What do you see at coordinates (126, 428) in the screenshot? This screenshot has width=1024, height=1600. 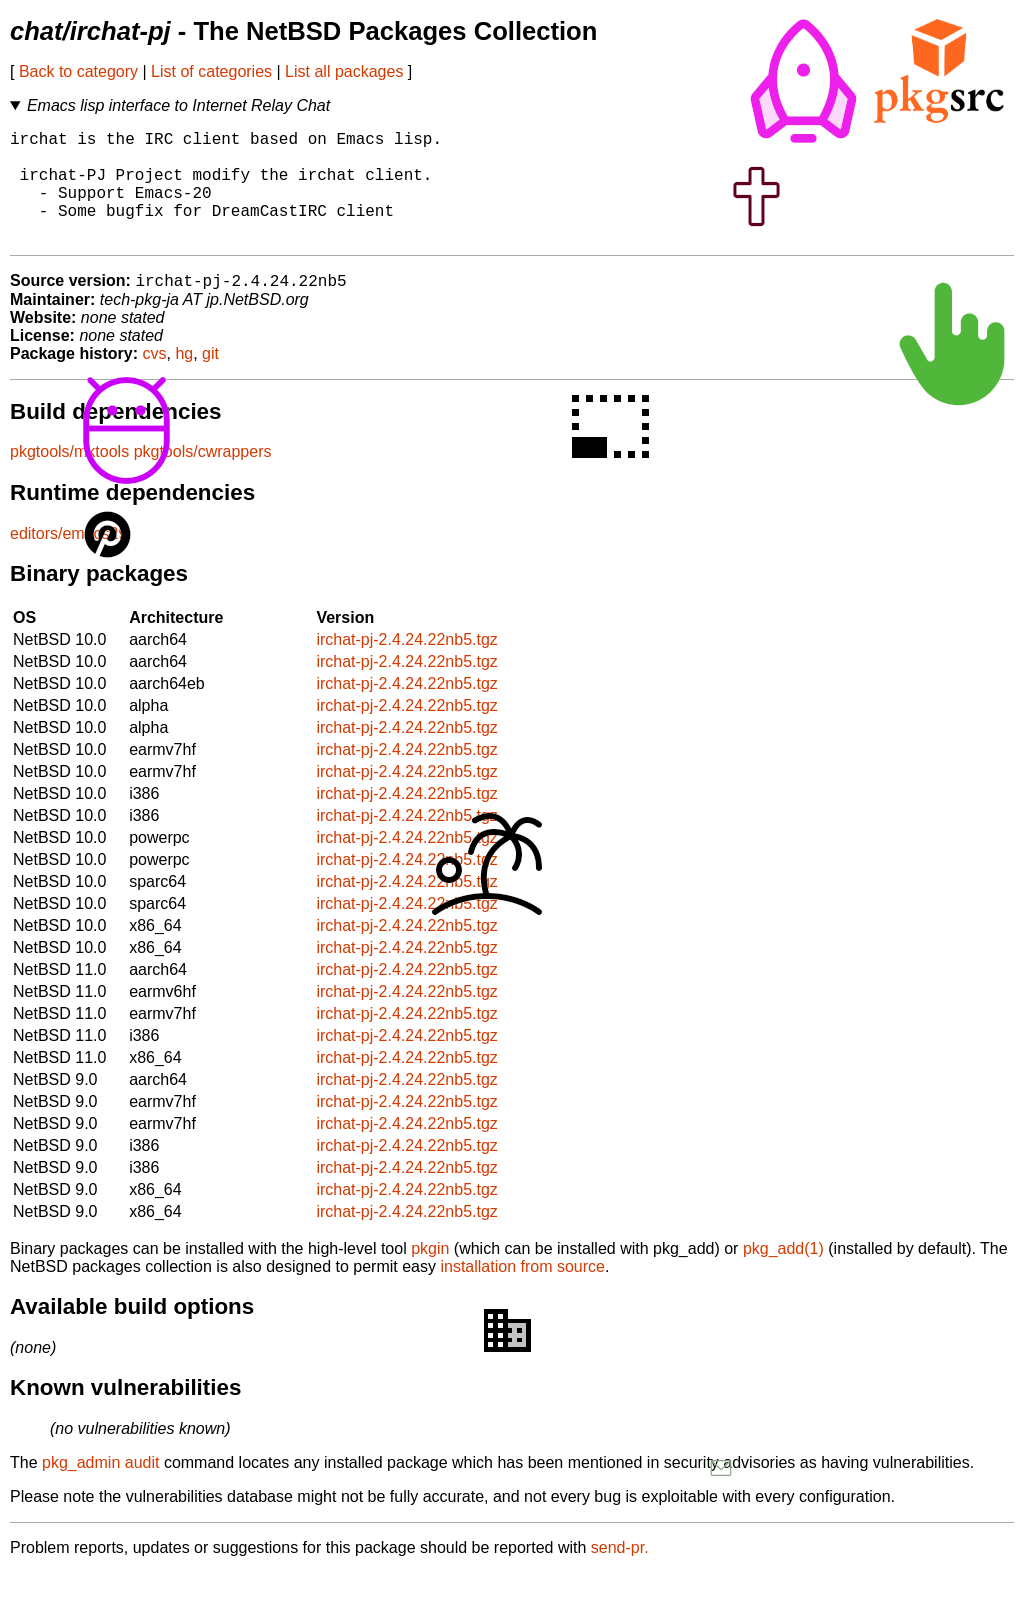 I see `android device or system settings` at bounding box center [126, 428].